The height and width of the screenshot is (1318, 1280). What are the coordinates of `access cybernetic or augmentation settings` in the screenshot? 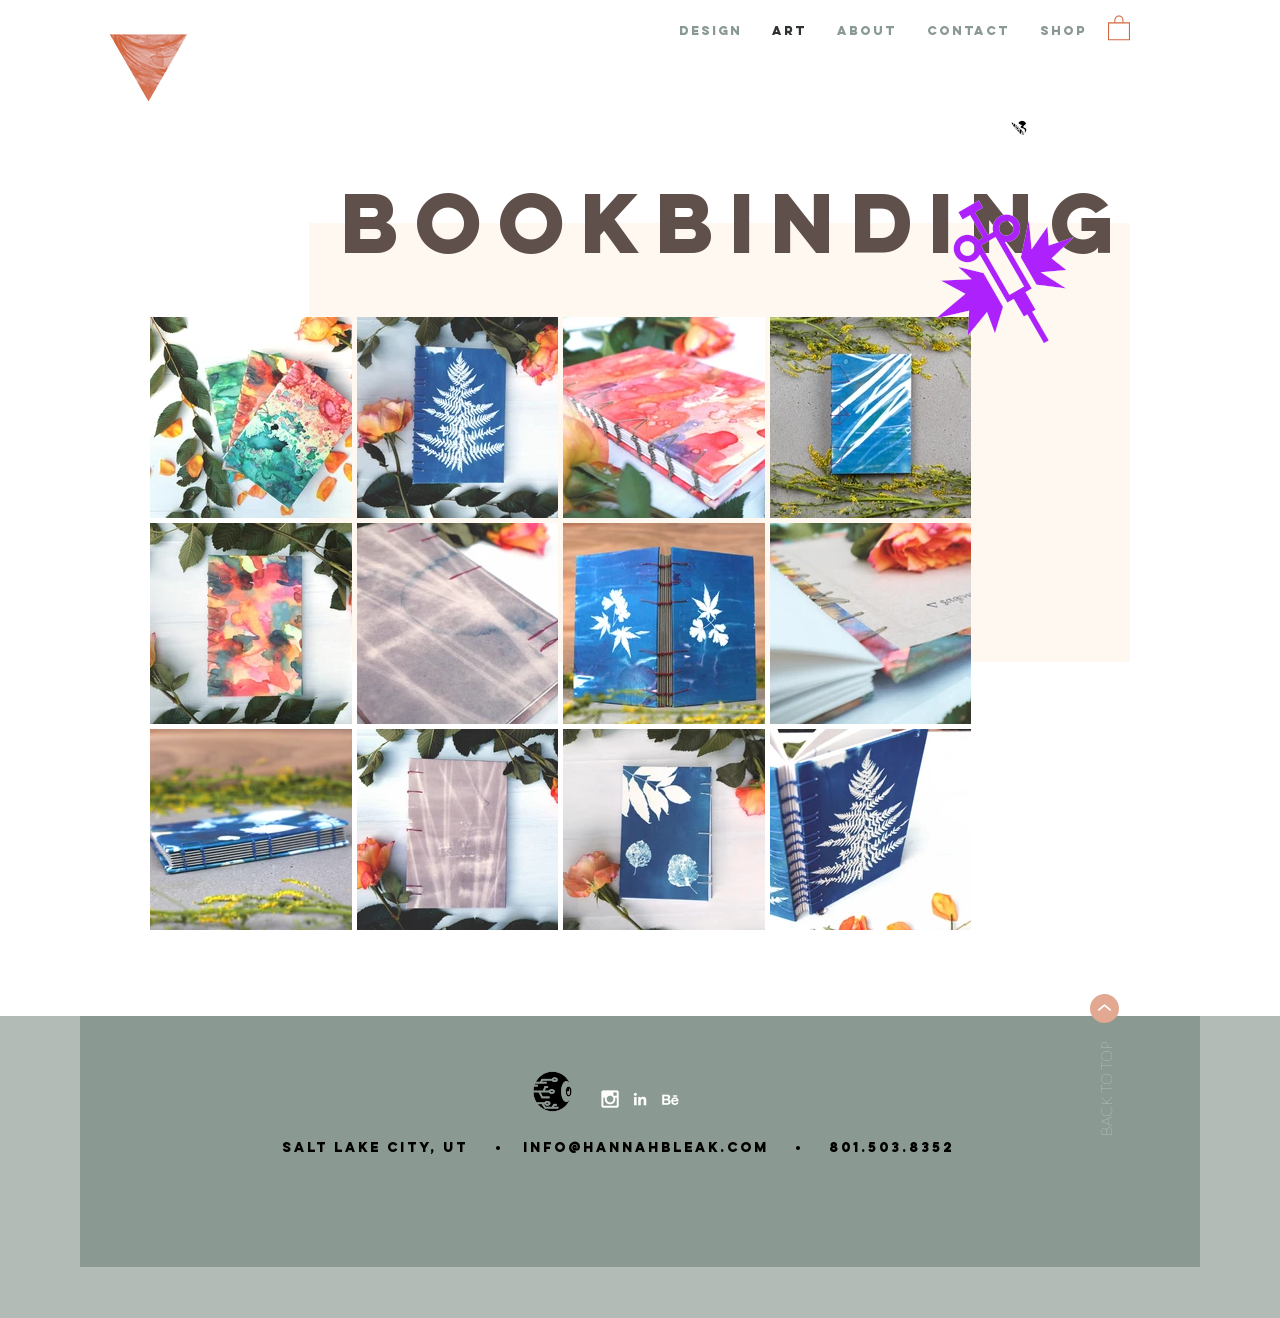 It's located at (552, 1091).